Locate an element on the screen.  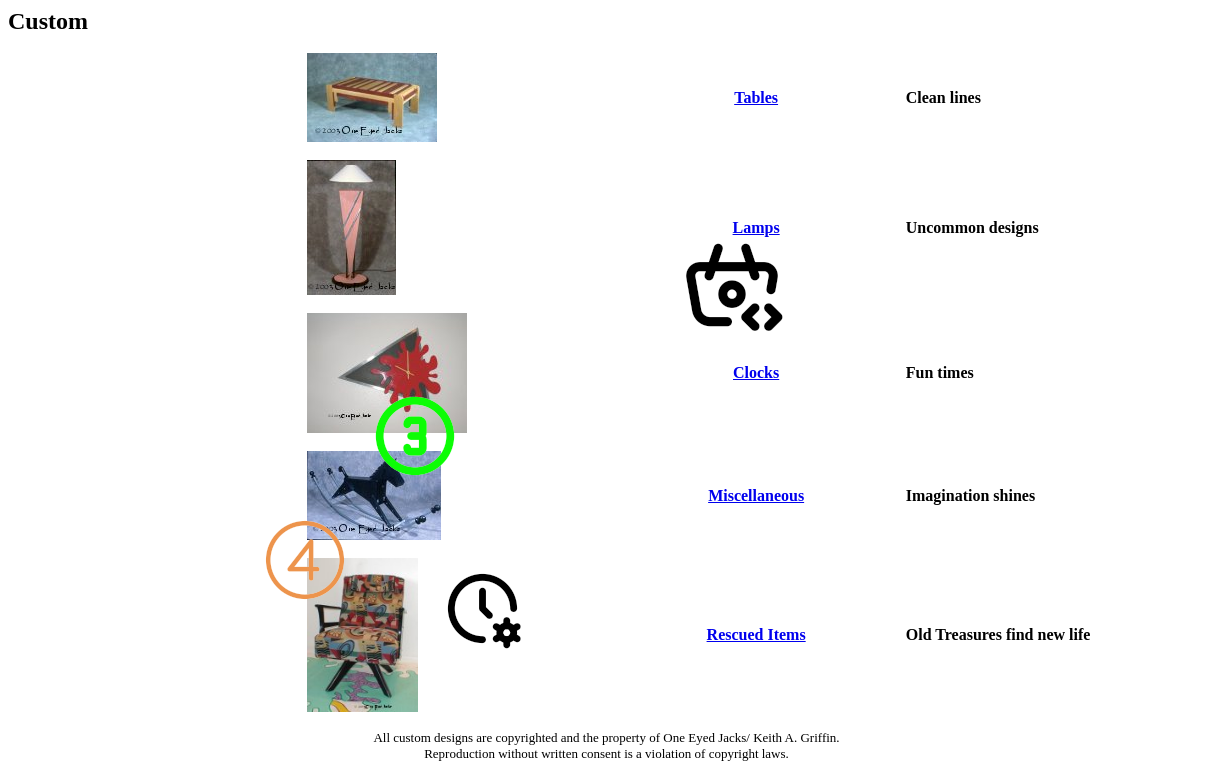
access time or clock settings is located at coordinates (482, 608).